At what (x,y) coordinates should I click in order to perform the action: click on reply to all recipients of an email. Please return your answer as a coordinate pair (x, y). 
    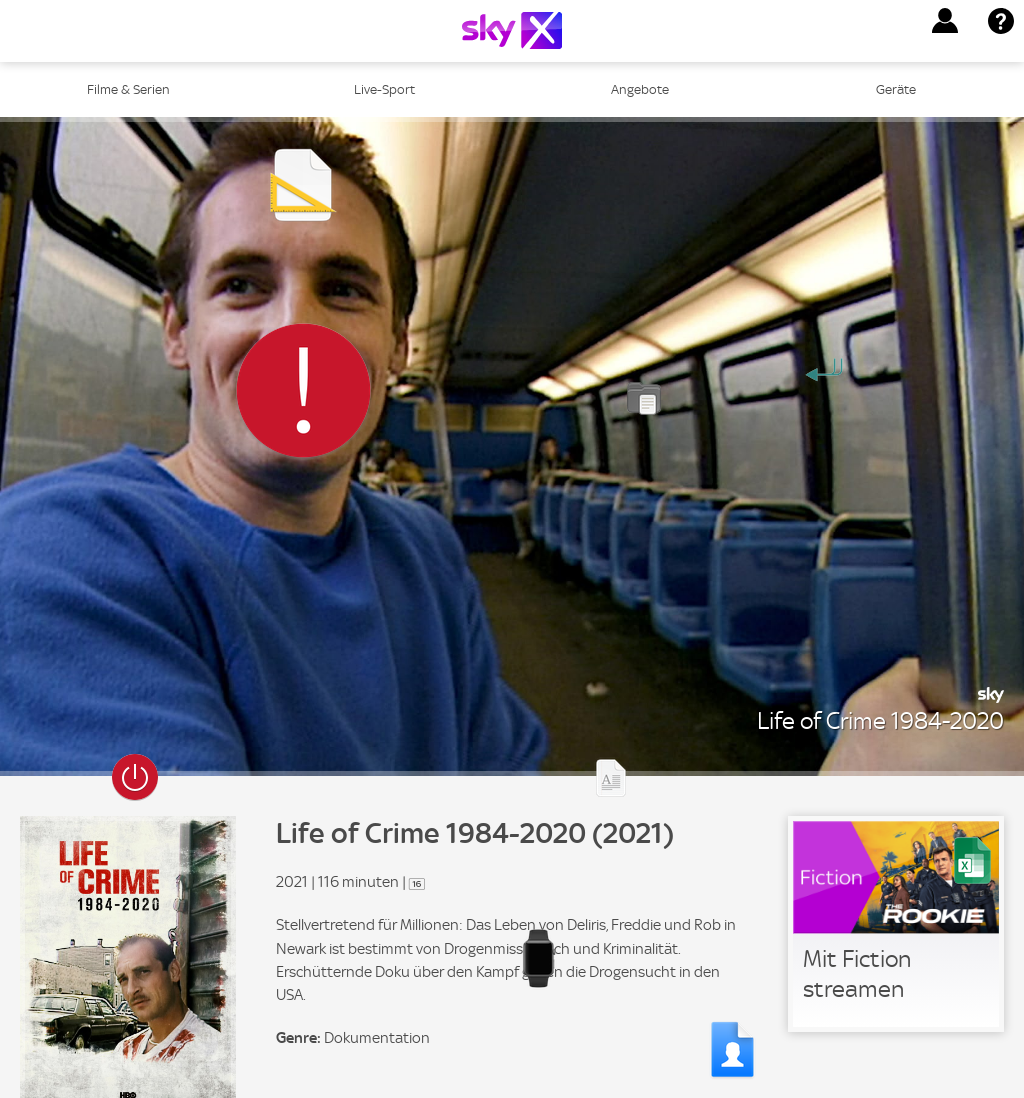
    Looking at the image, I should click on (823, 369).